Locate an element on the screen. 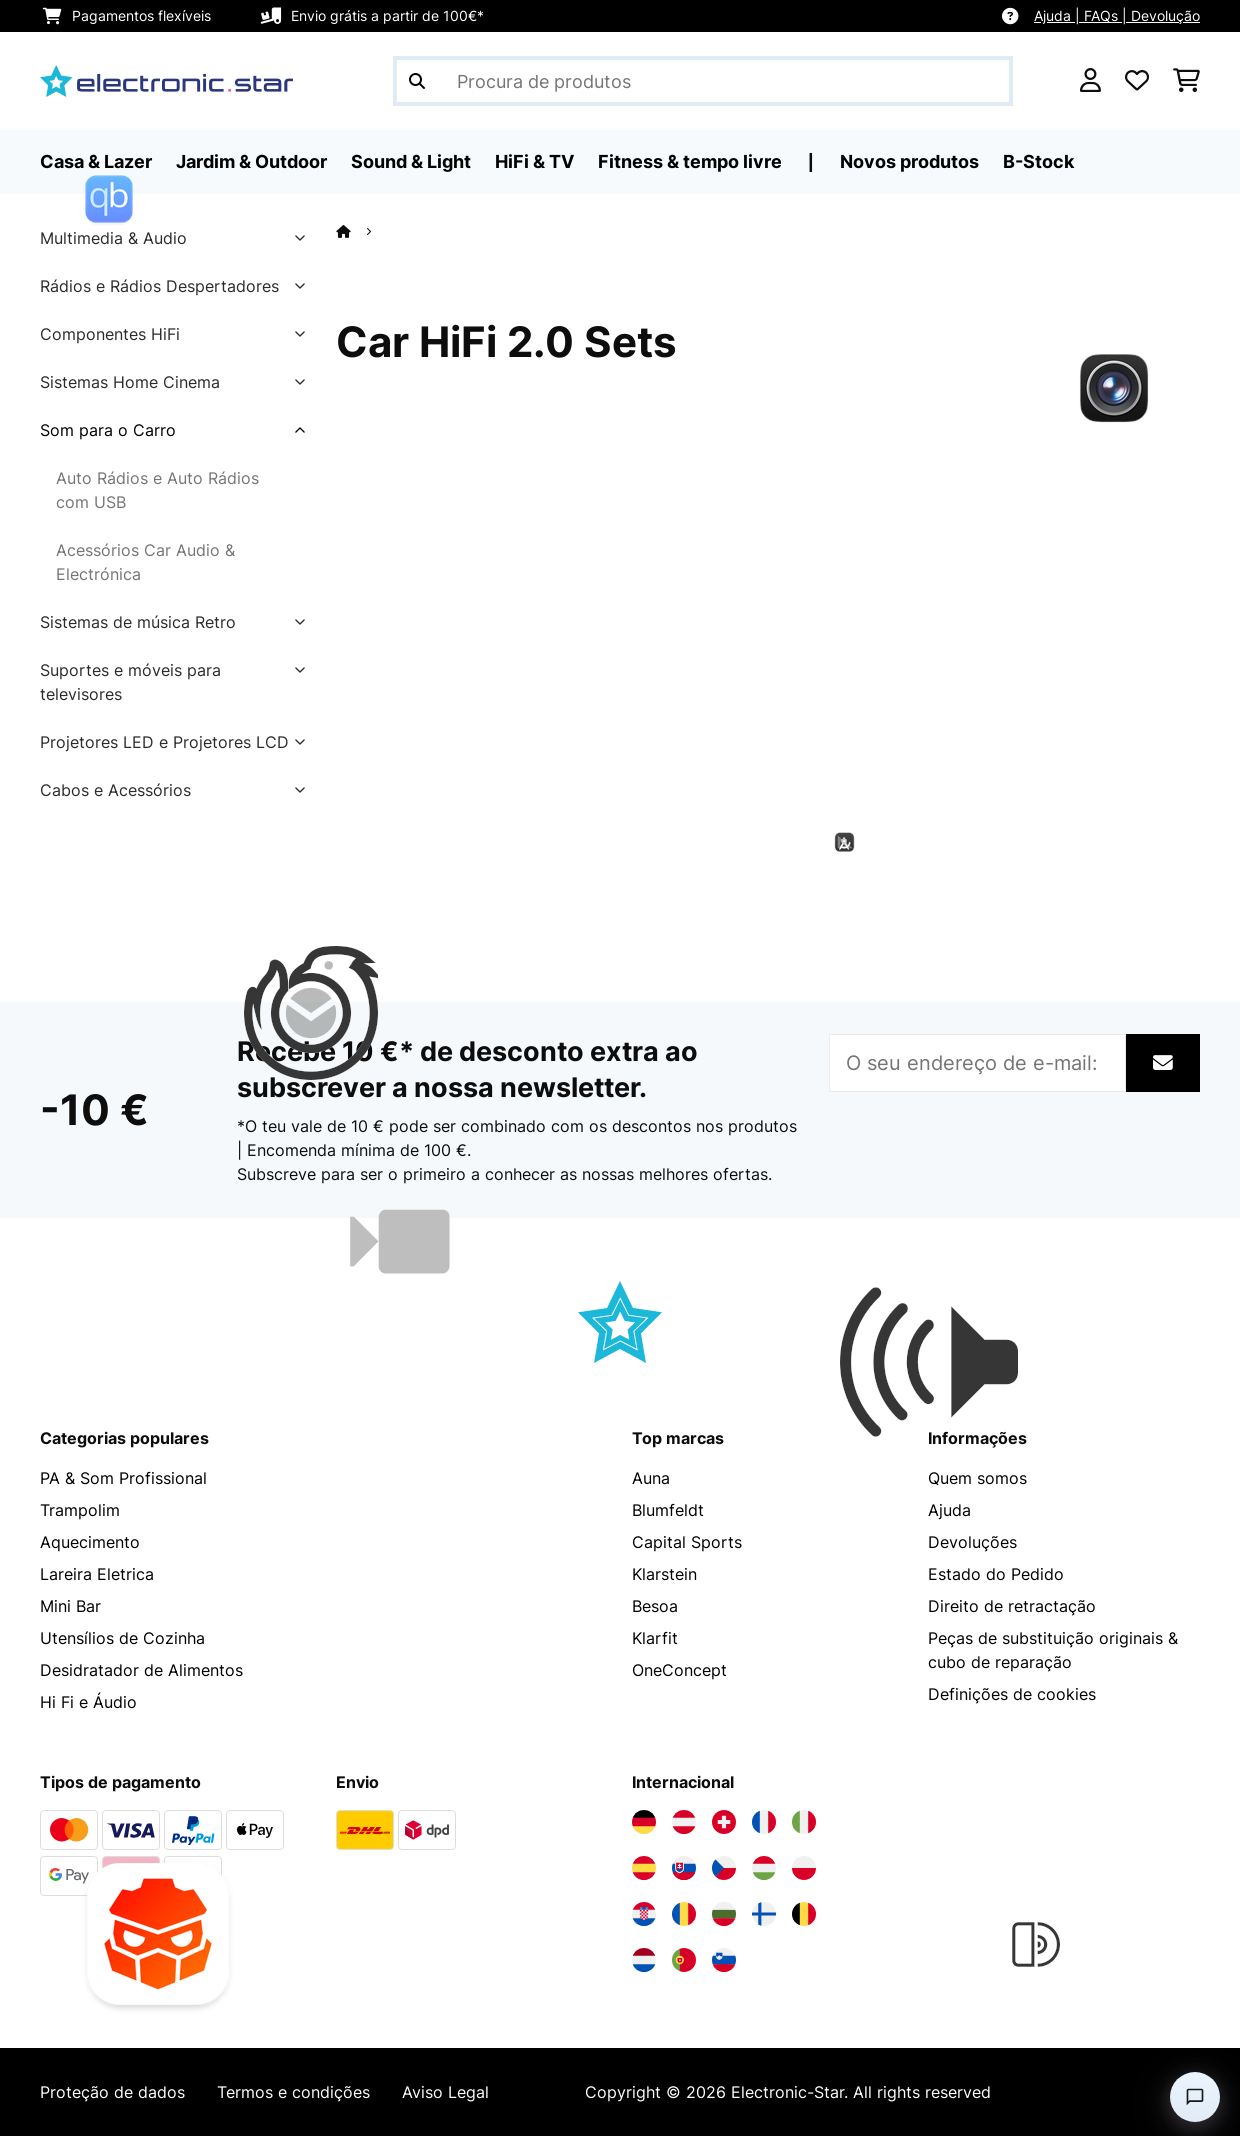  open the Redot game engine application is located at coordinates (158, 1934).